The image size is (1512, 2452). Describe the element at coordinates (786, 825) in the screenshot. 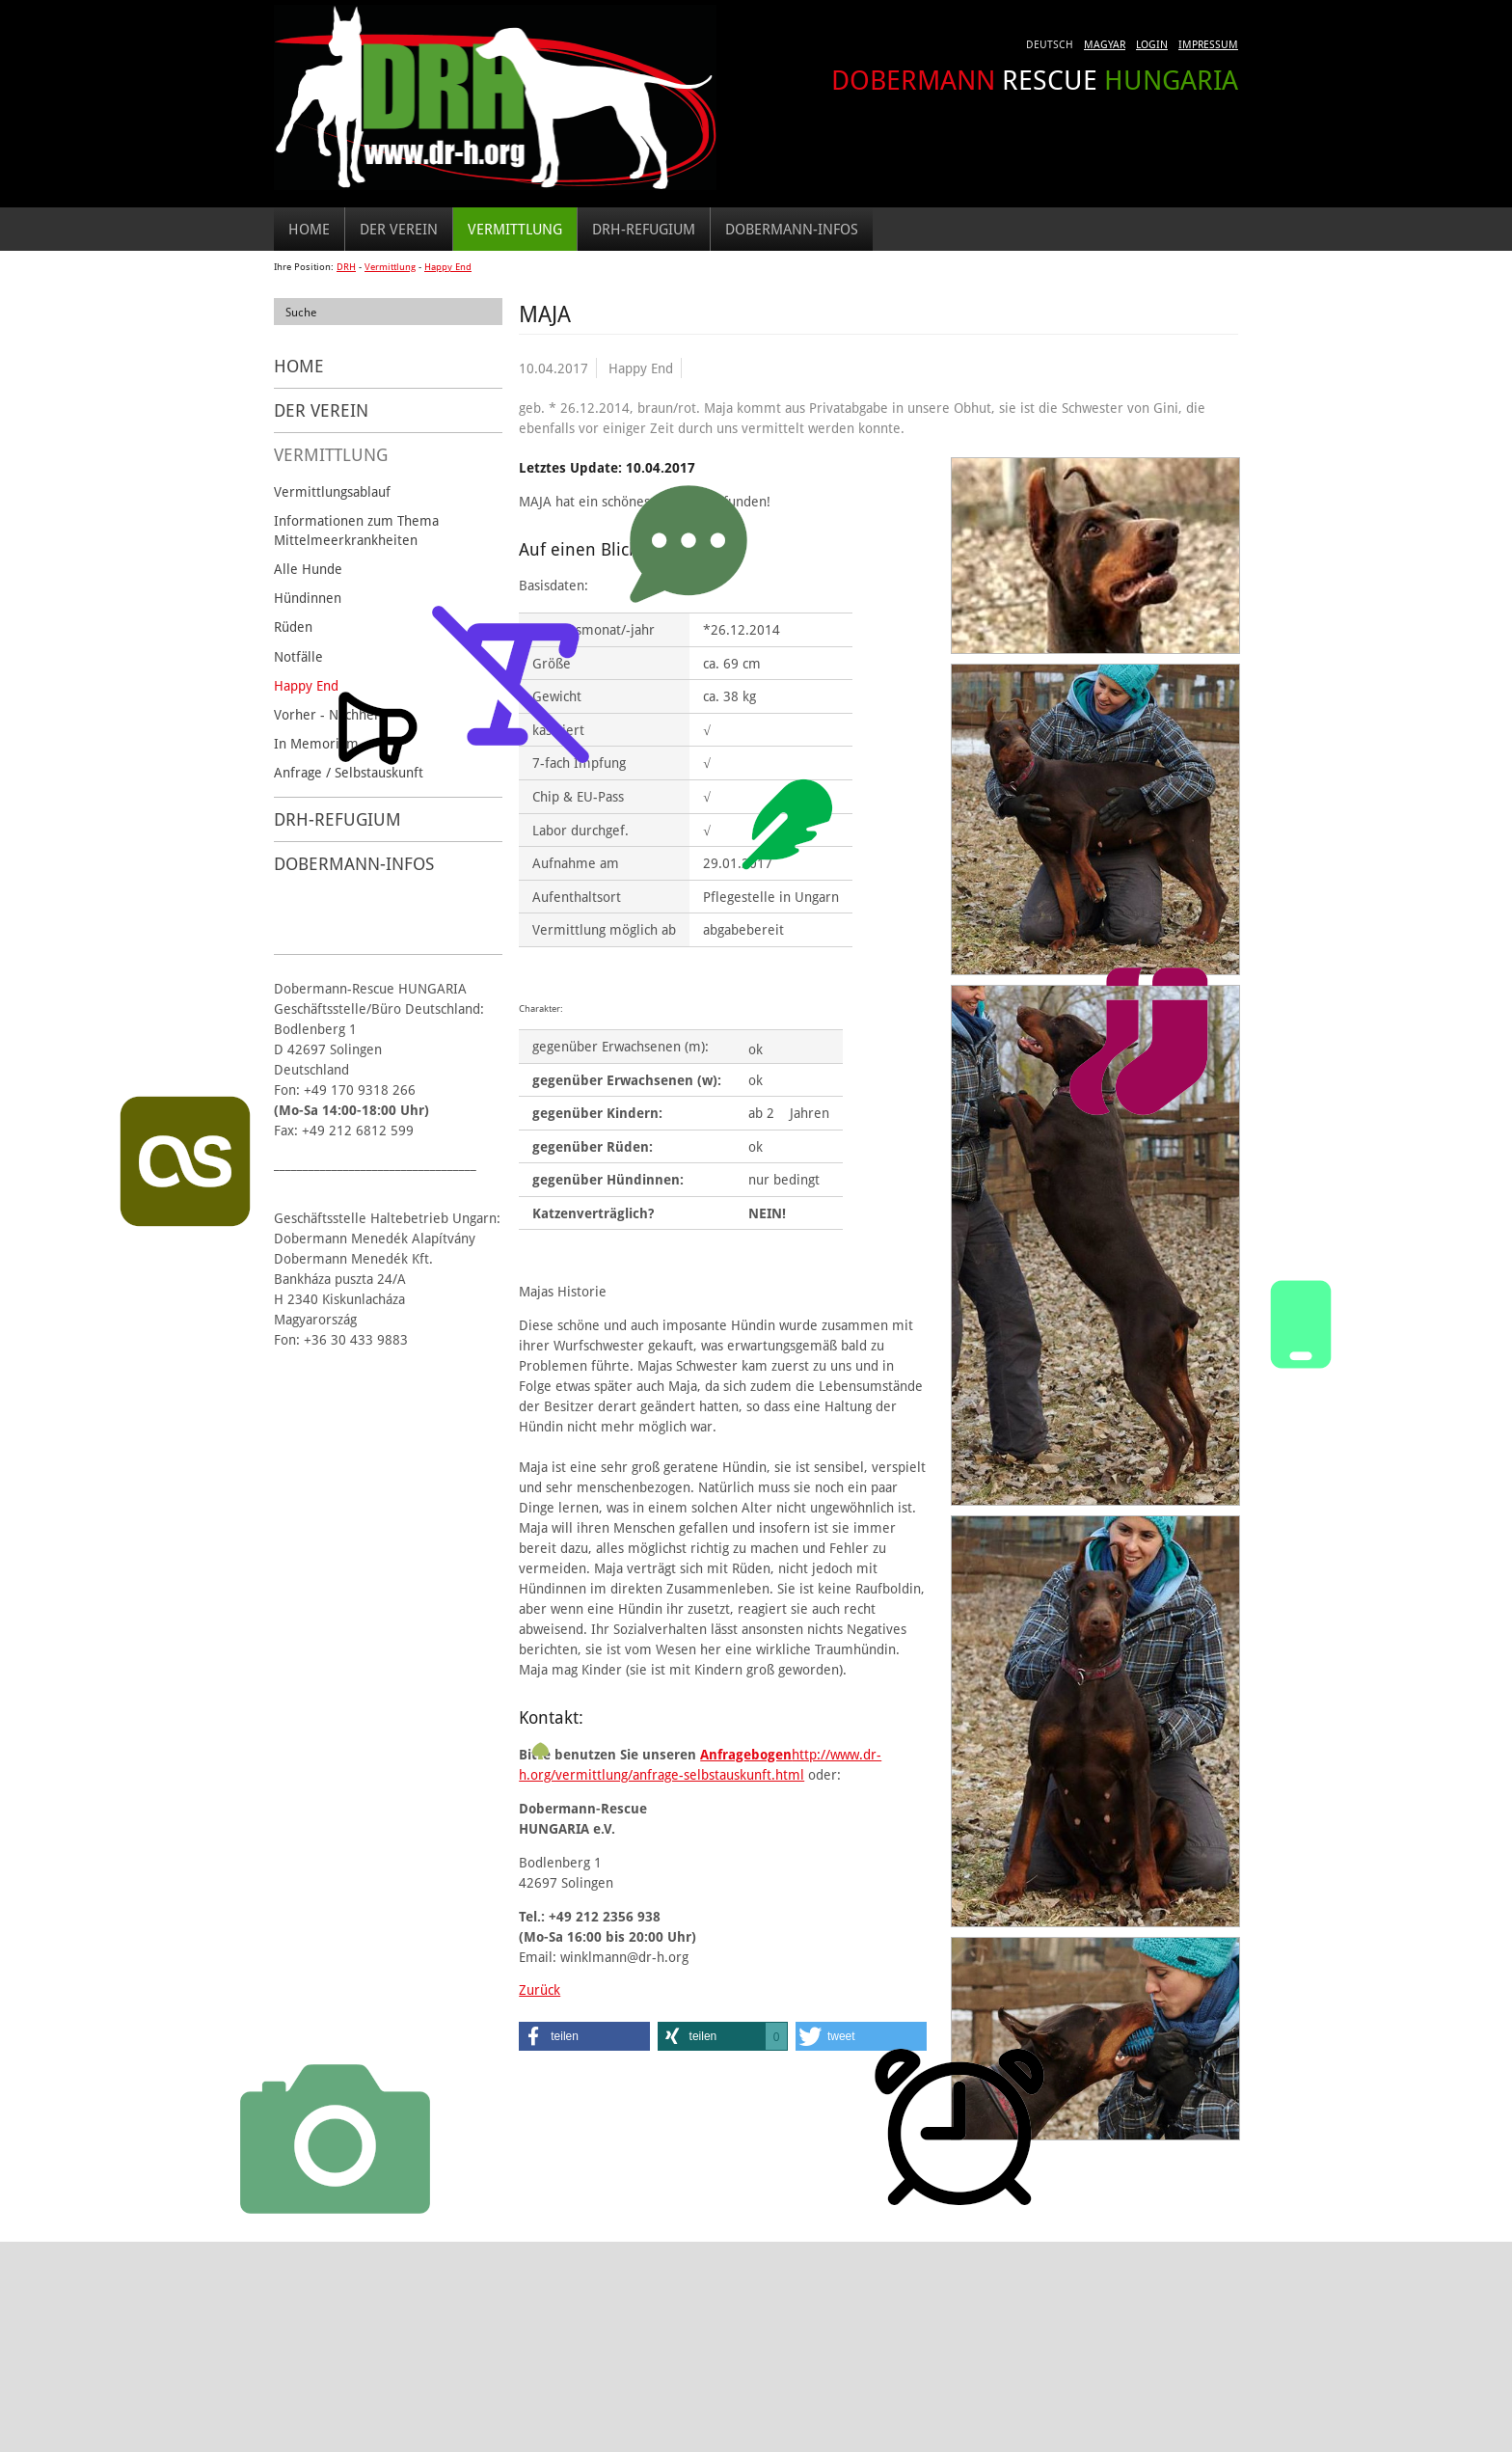

I see `compose a new message or post` at that location.